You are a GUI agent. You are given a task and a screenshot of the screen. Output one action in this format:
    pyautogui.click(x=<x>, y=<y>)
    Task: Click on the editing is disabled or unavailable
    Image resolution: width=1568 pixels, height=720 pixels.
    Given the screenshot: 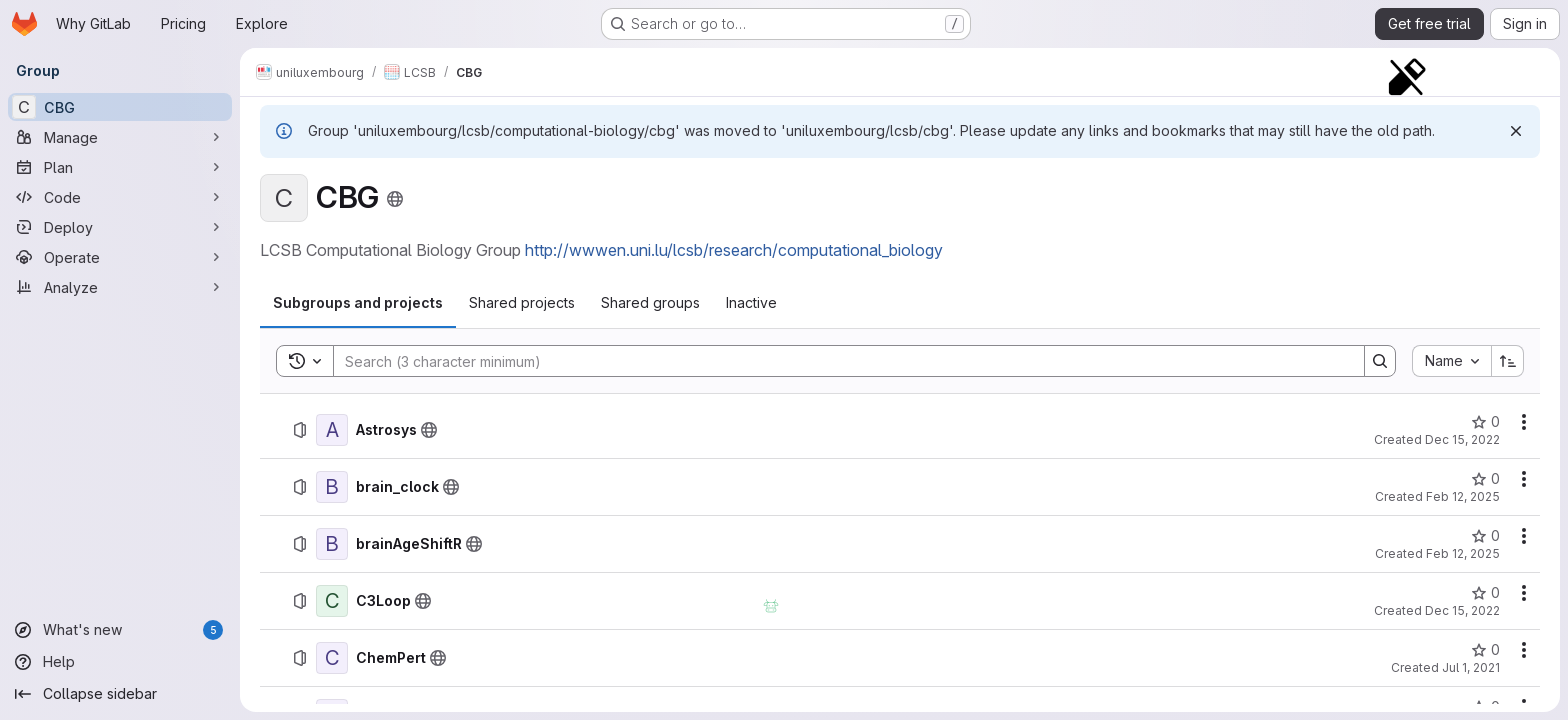 What is the action you would take?
    pyautogui.click(x=1406, y=77)
    